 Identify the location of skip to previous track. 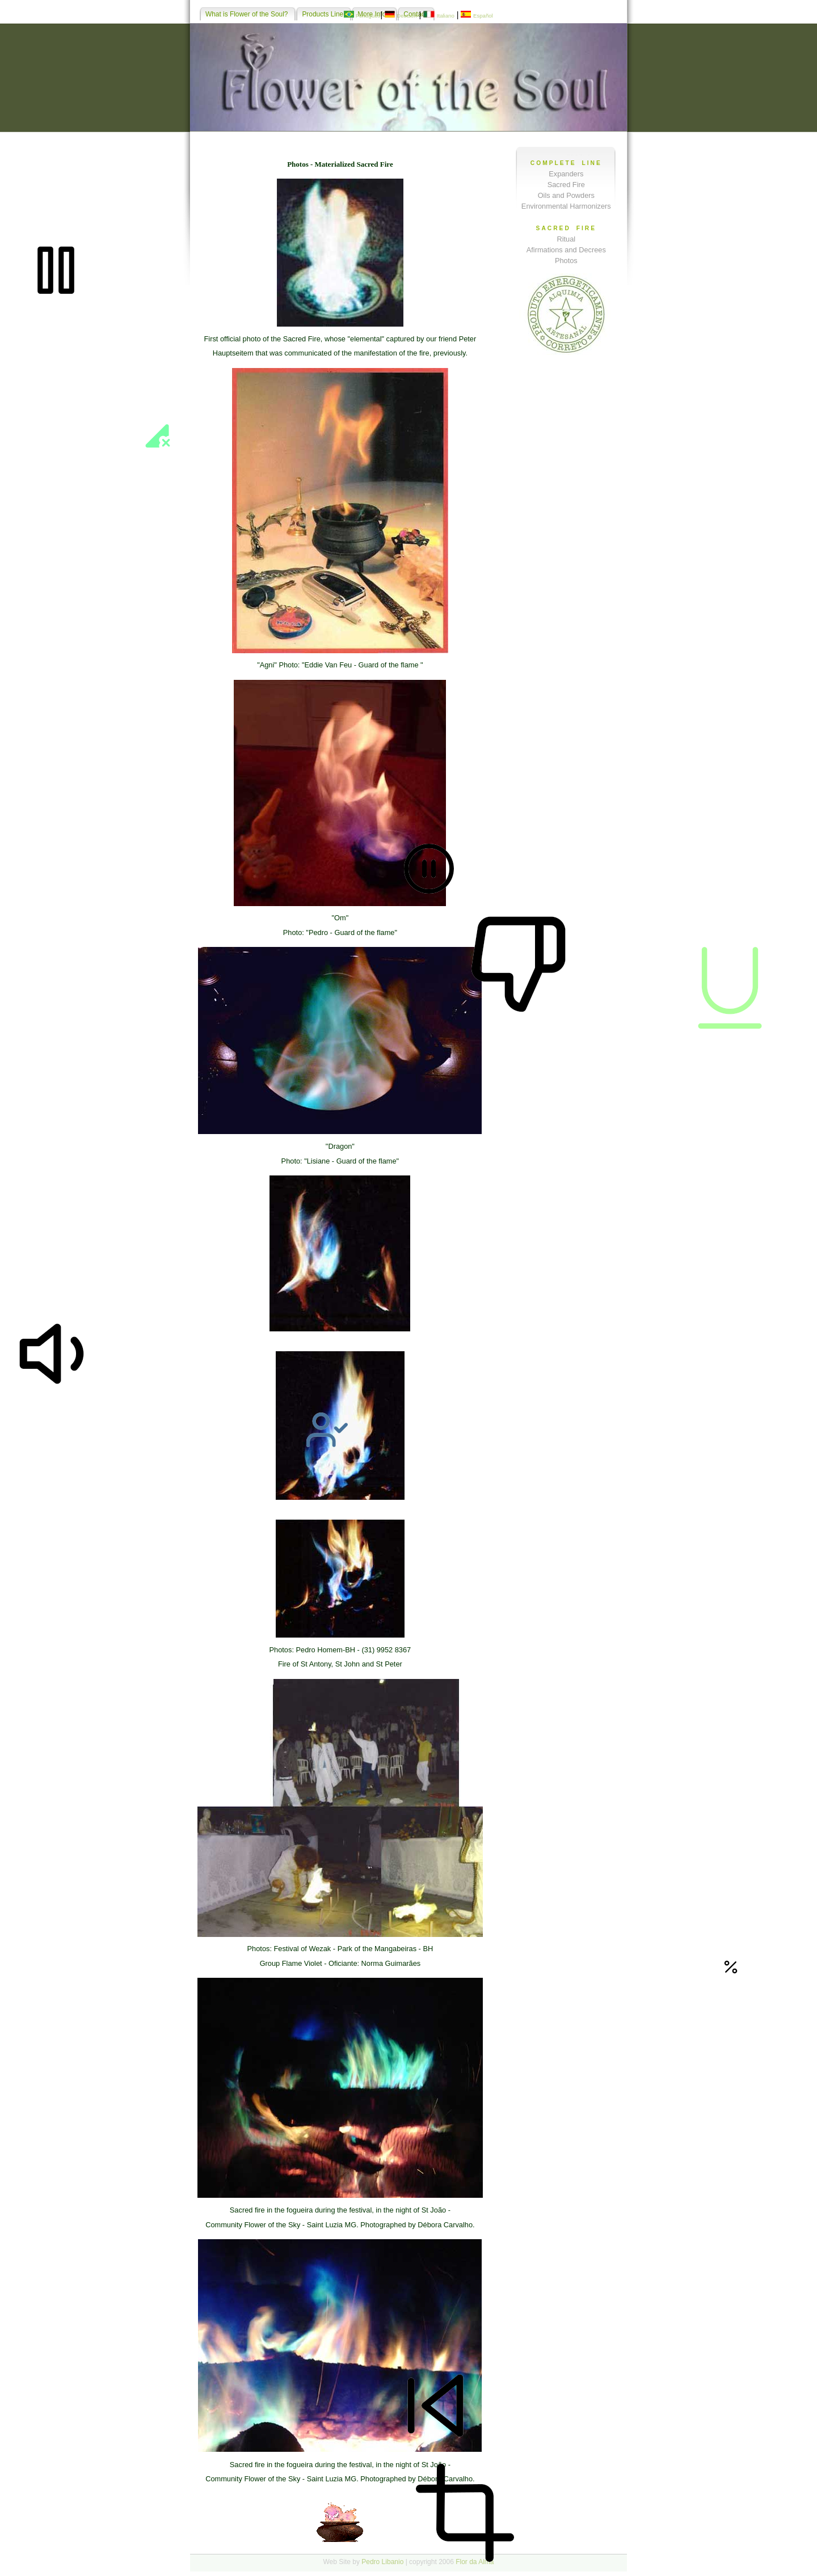
(435, 2405).